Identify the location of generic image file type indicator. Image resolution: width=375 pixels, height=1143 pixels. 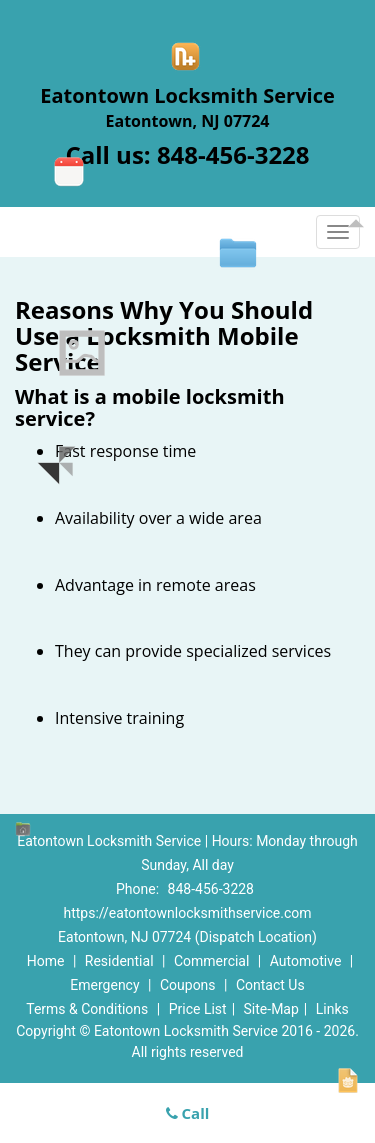
(82, 353).